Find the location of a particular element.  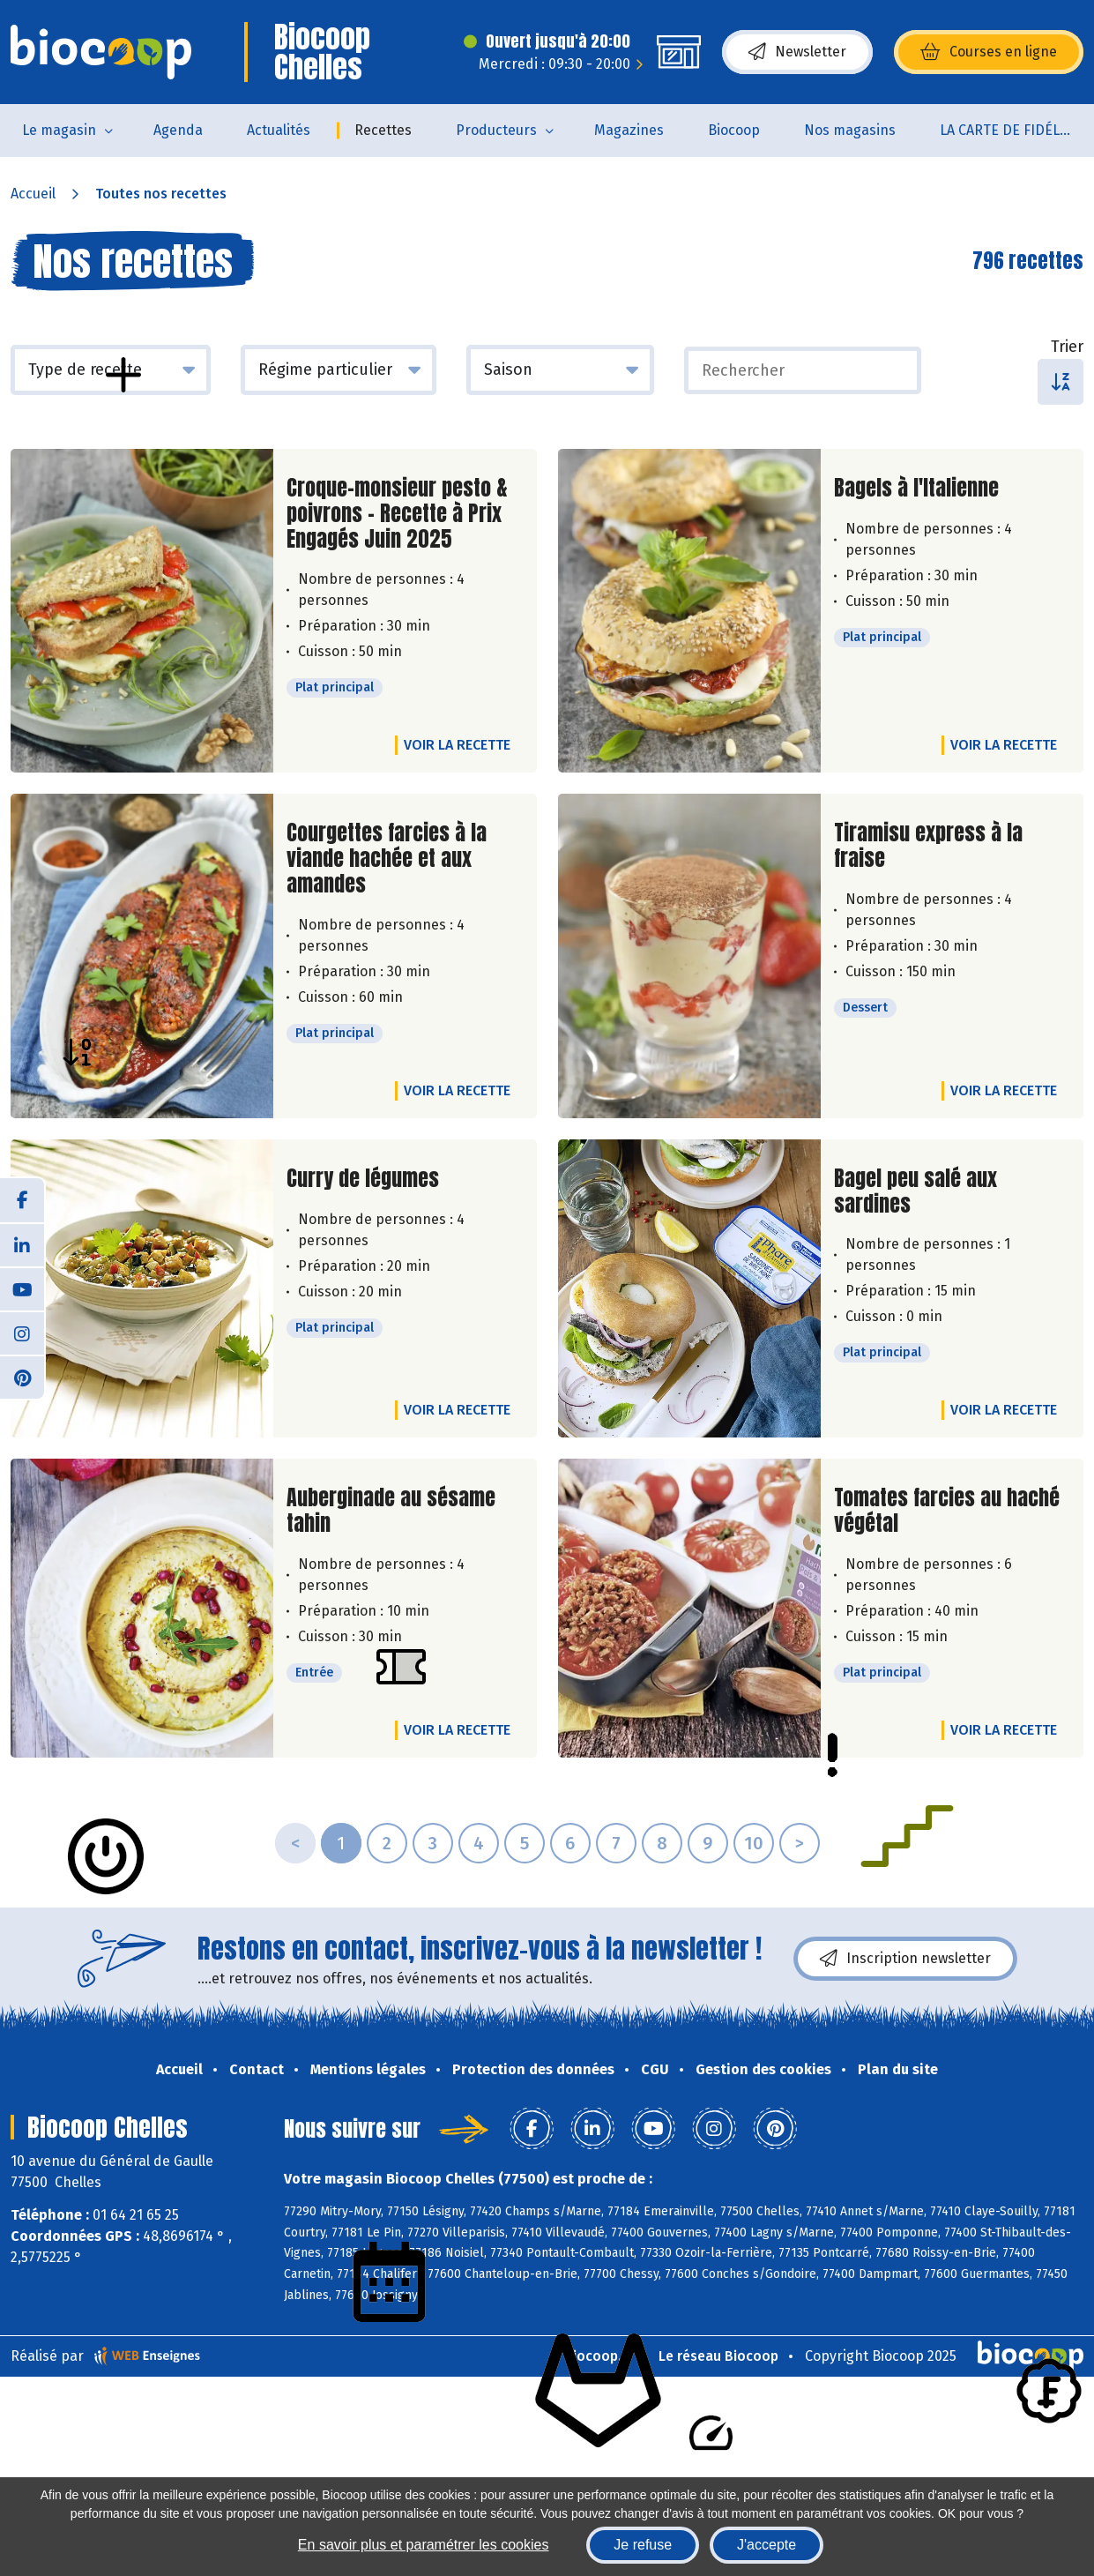

view your tickets or passes is located at coordinates (401, 1667).